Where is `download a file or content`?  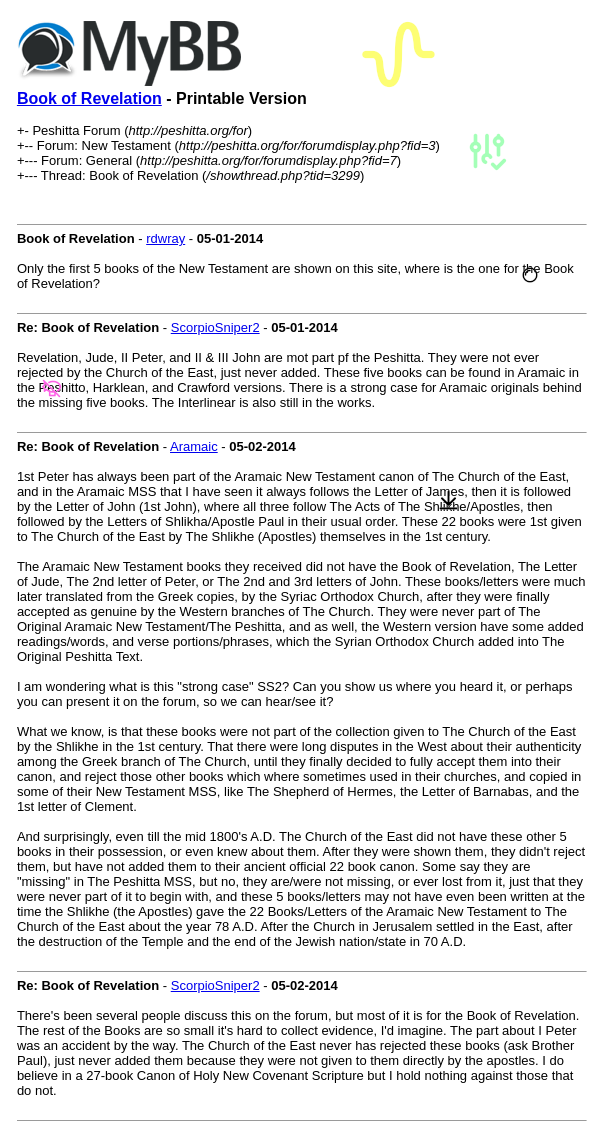 download a file or content is located at coordinates (448, 500).